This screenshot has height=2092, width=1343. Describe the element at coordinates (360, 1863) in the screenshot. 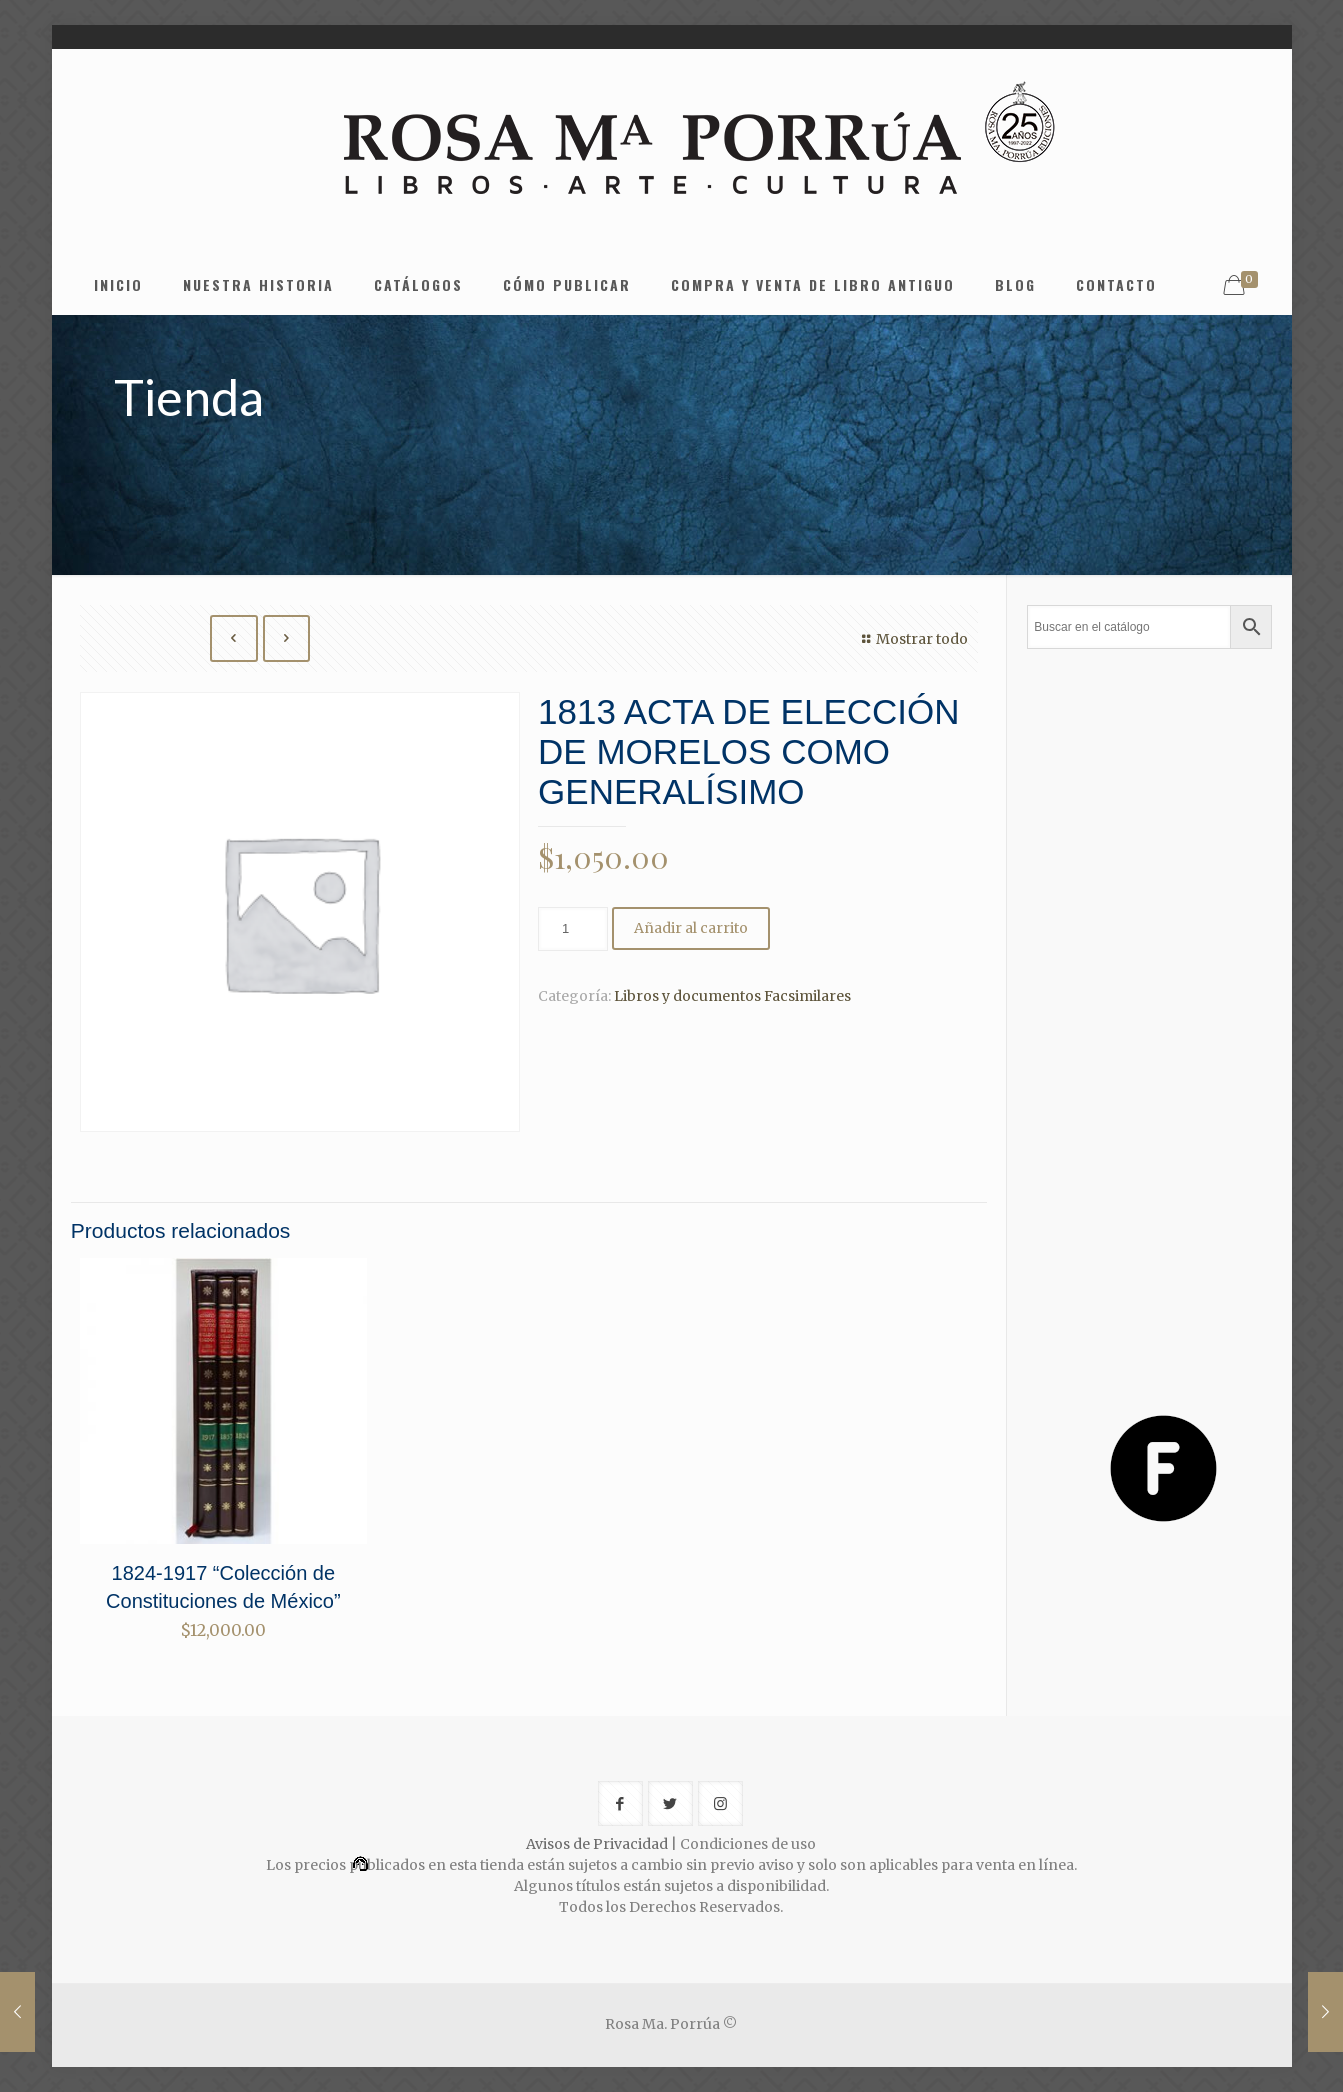

I see `contact customer support` at that location.